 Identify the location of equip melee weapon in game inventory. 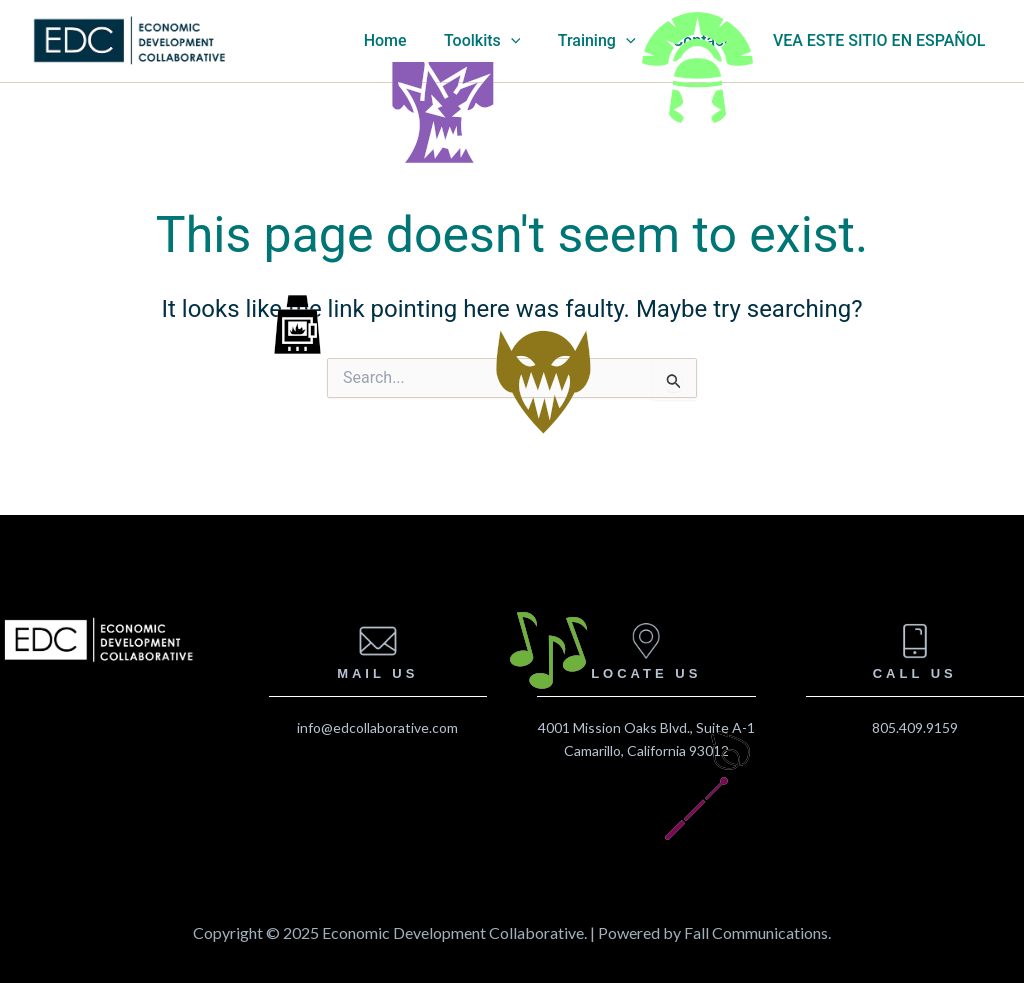
(696, 808).